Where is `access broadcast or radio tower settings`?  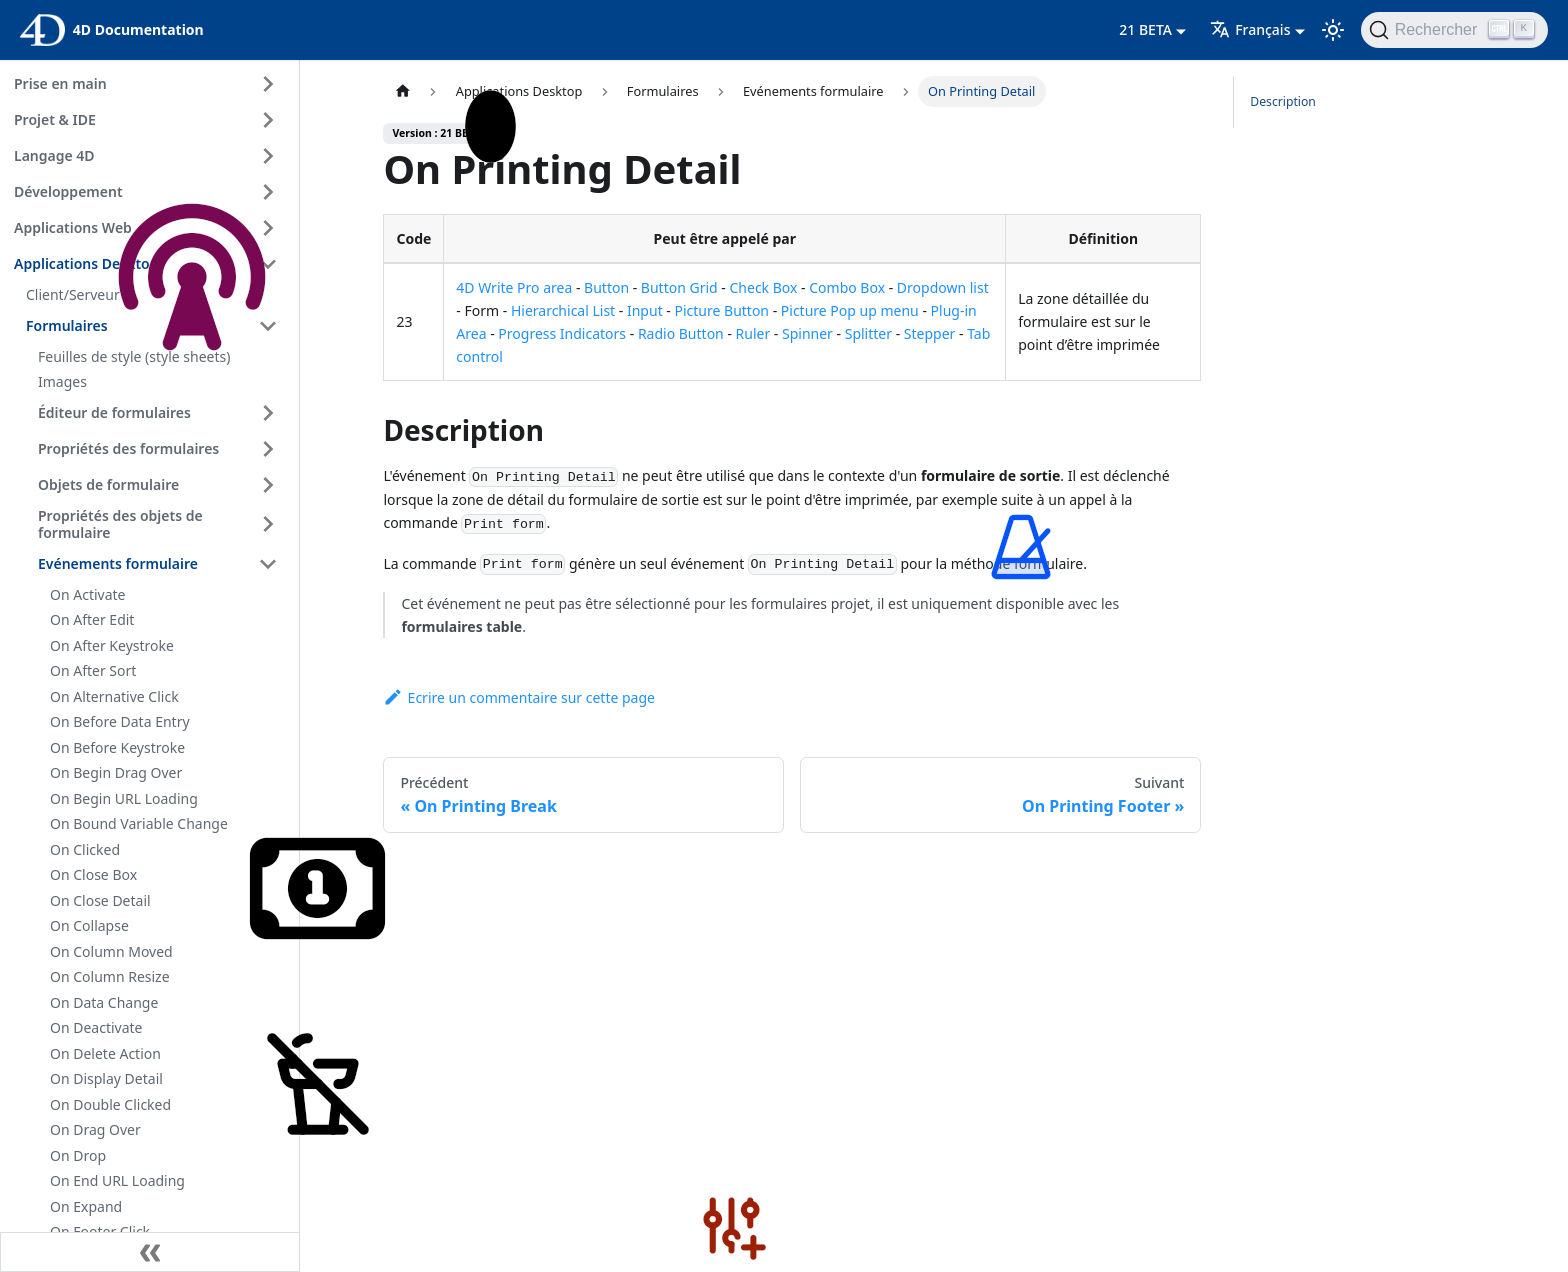
access broadcast or radio tower settings is located at coordinates (192, 277).